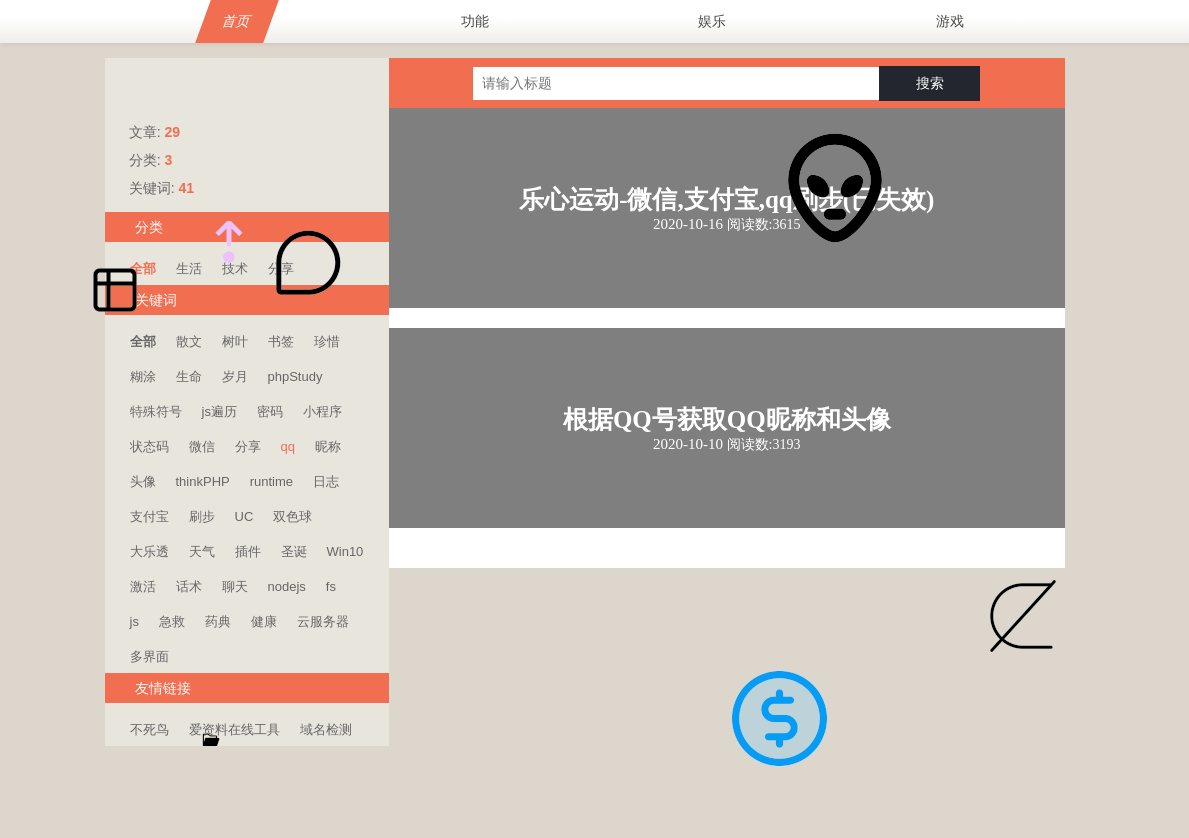  Describe the element at coordinates (210, 739) in the screenshot. I see `open folder to view contents` at that location.